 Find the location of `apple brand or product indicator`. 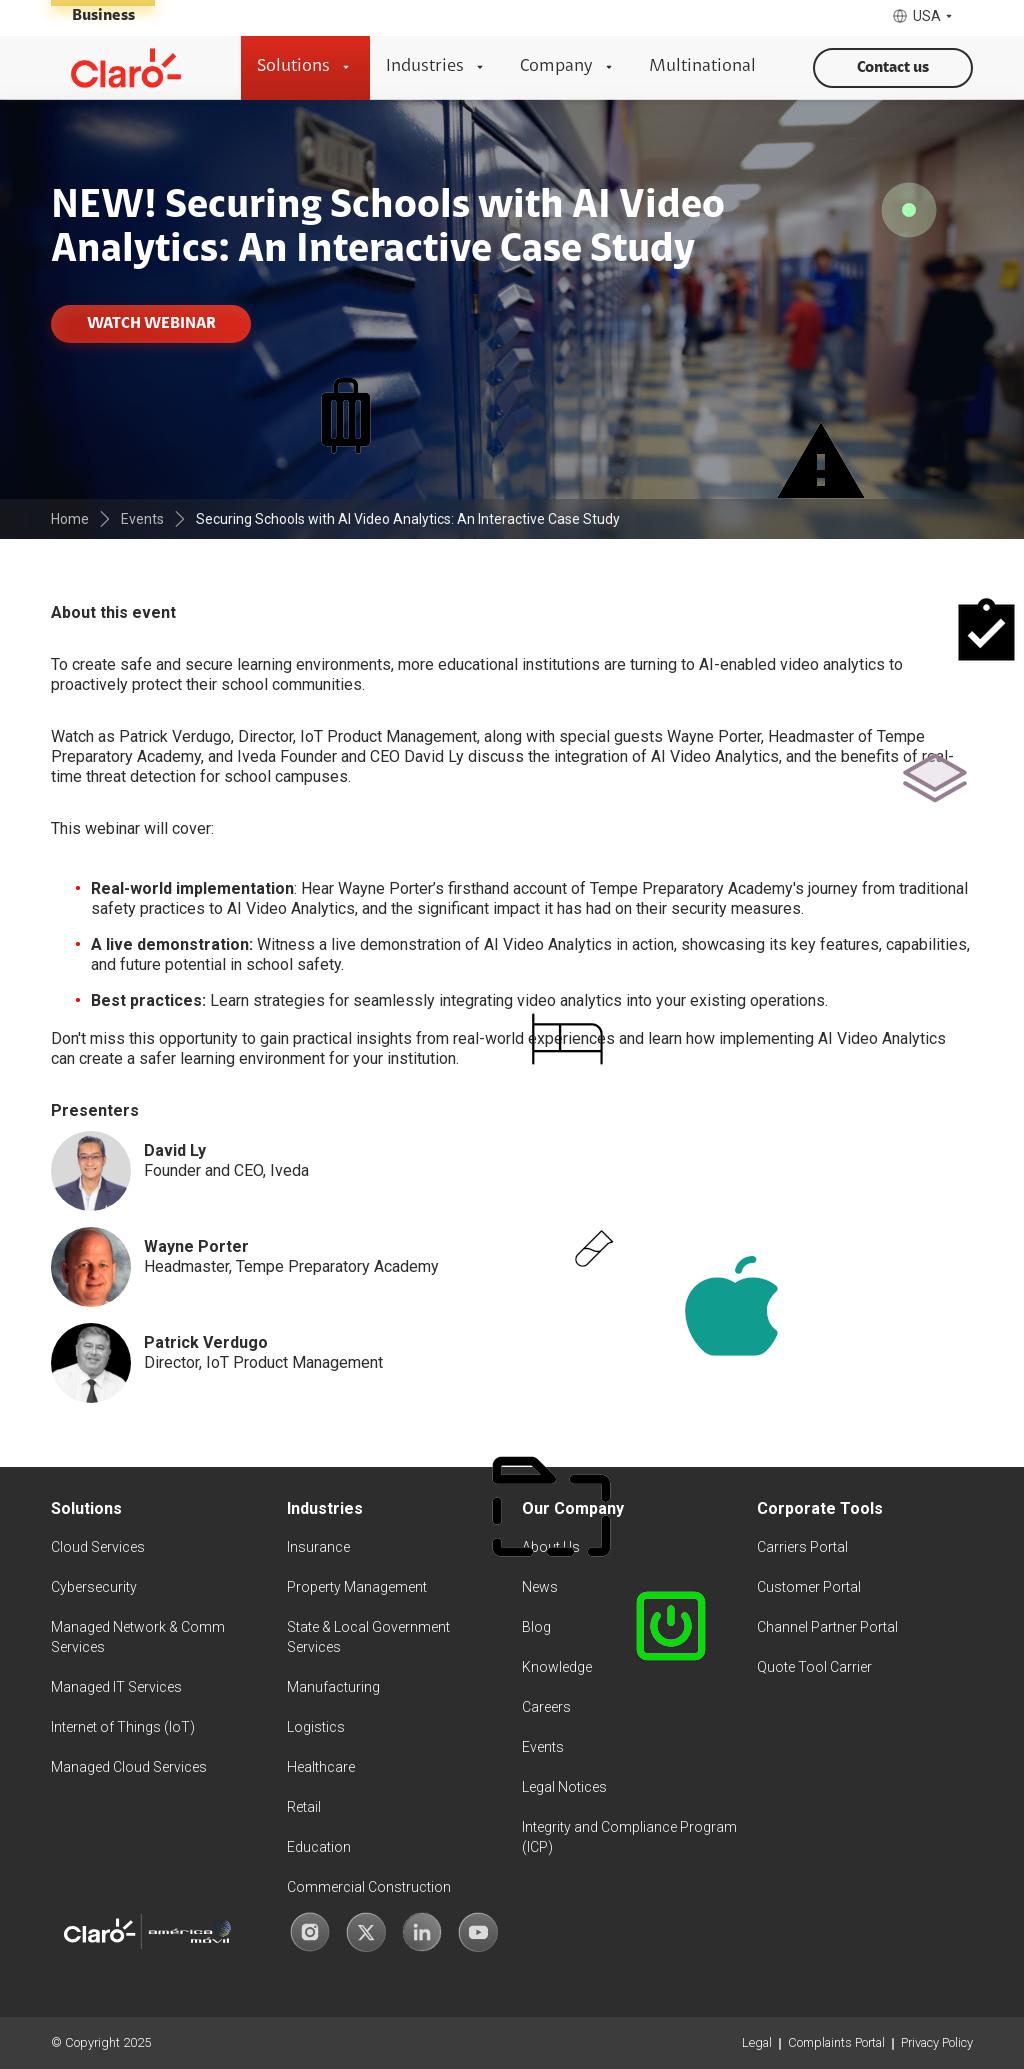

apple brand or product indicator is located at coordinates (735, 1313).